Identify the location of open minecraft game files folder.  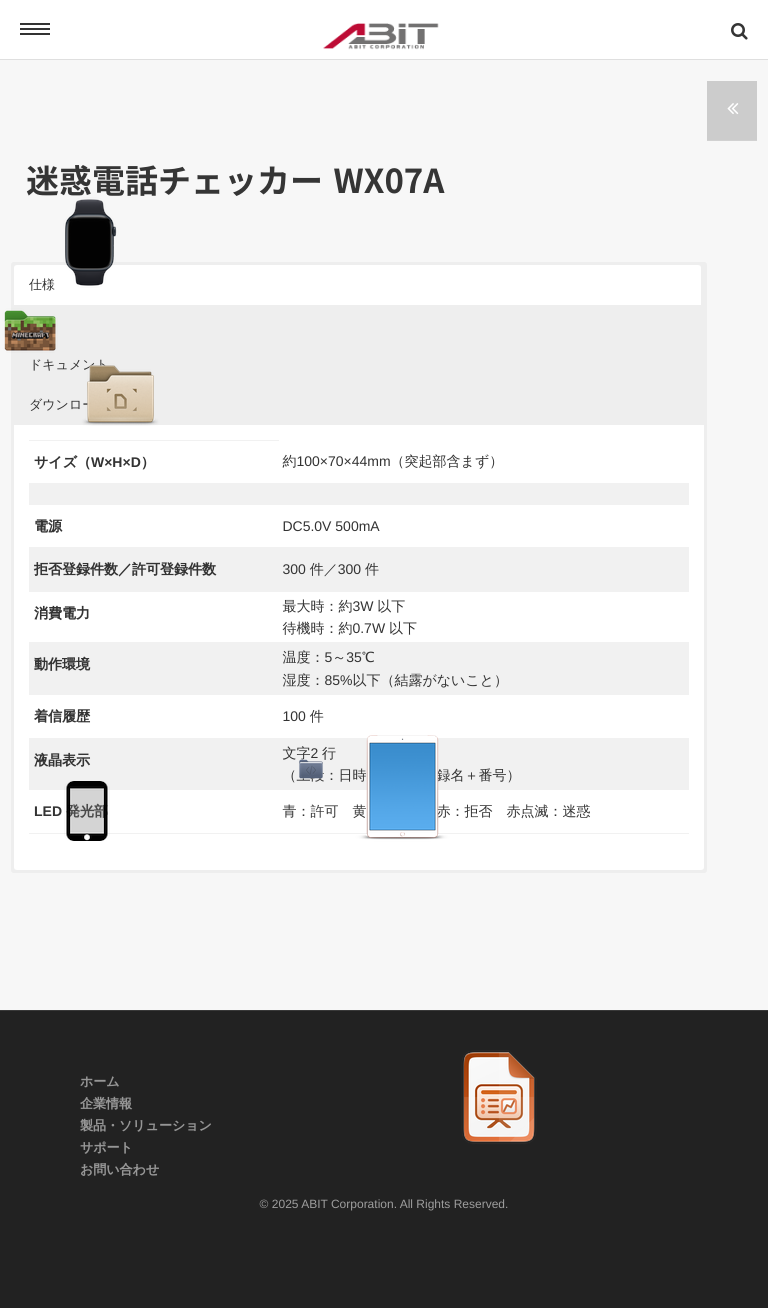
(30, 332).